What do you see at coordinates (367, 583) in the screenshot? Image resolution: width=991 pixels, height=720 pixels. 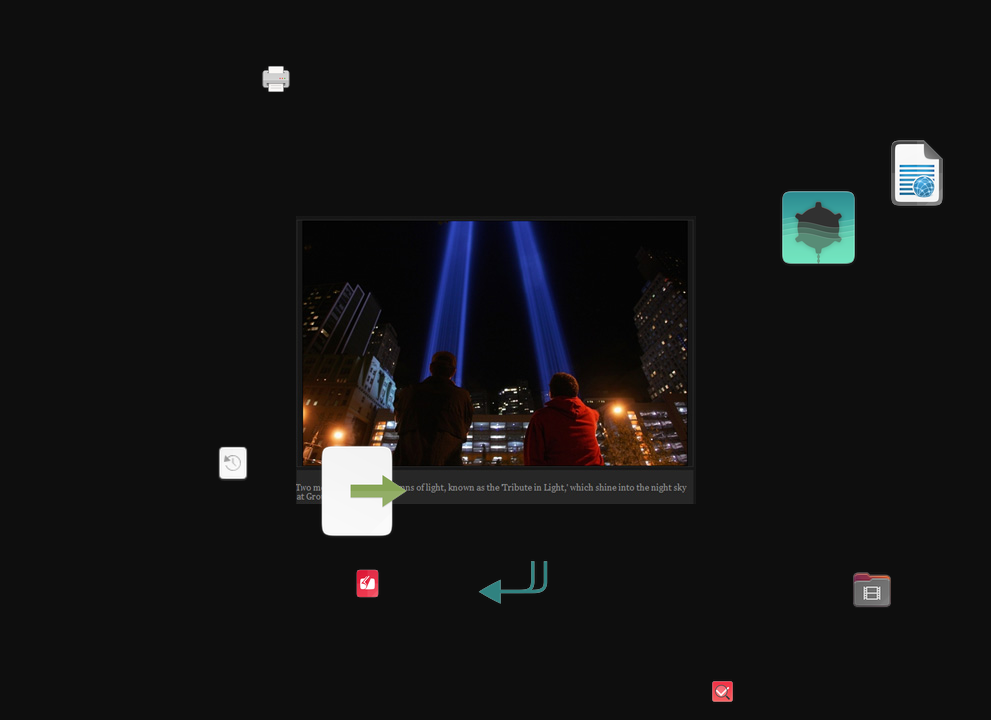 I see `an eps vector file format` at bounding box center [367, 583].